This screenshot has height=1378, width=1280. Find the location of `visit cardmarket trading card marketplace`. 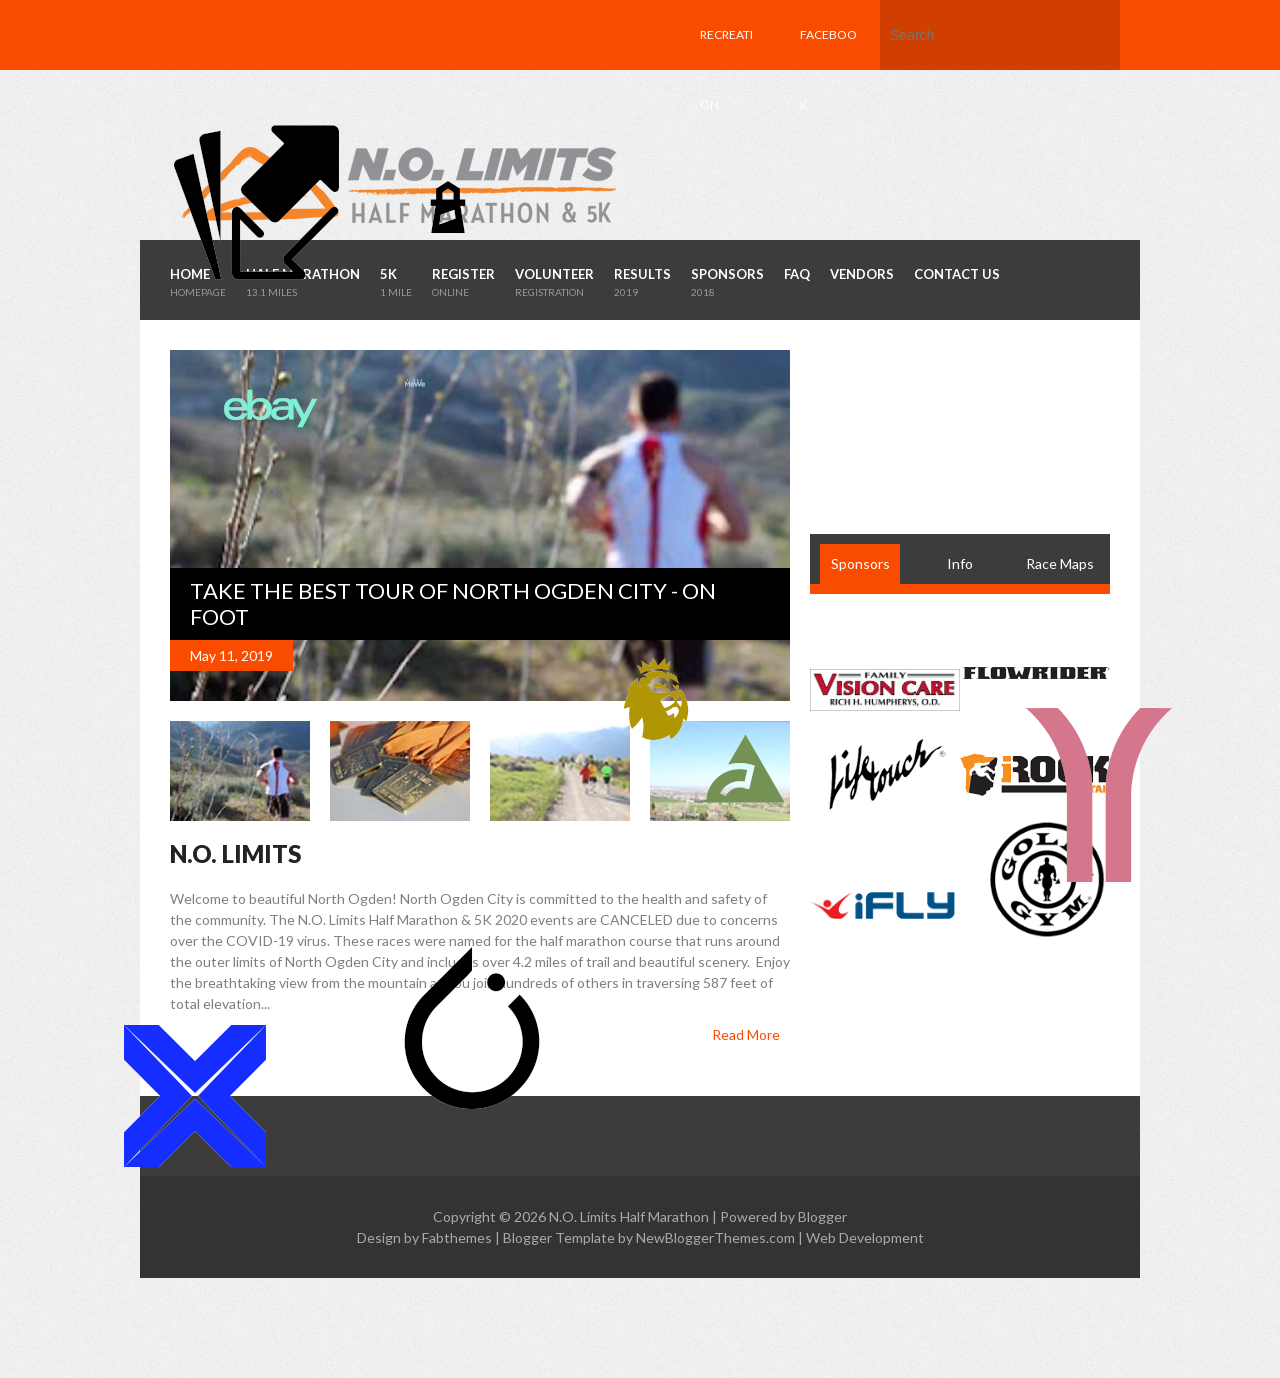

visit cardmarket trading card marketplace is located at coordinates (256, 202).